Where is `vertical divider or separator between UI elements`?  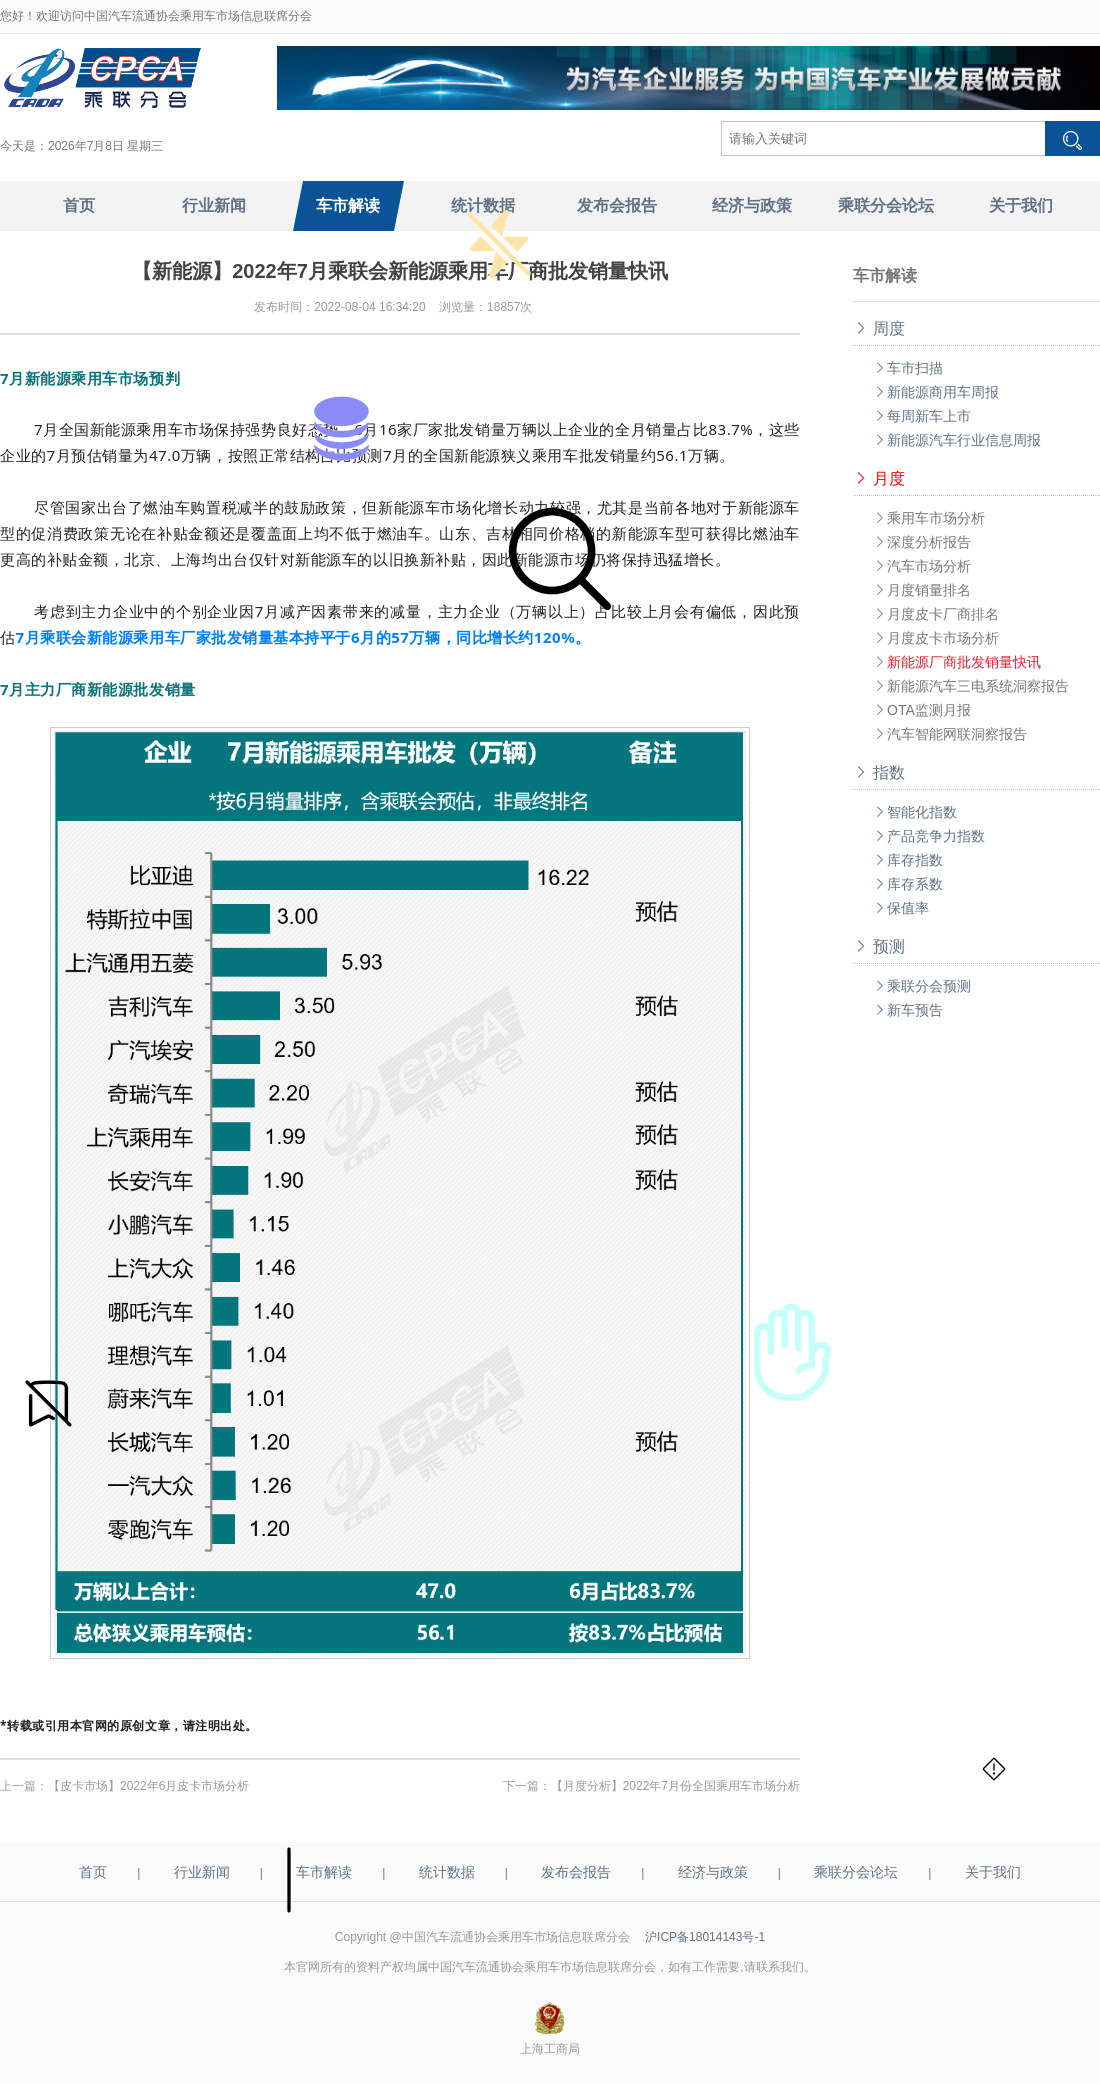
vertical divider or separator between UI elements is located at coordinates (289, 1880).